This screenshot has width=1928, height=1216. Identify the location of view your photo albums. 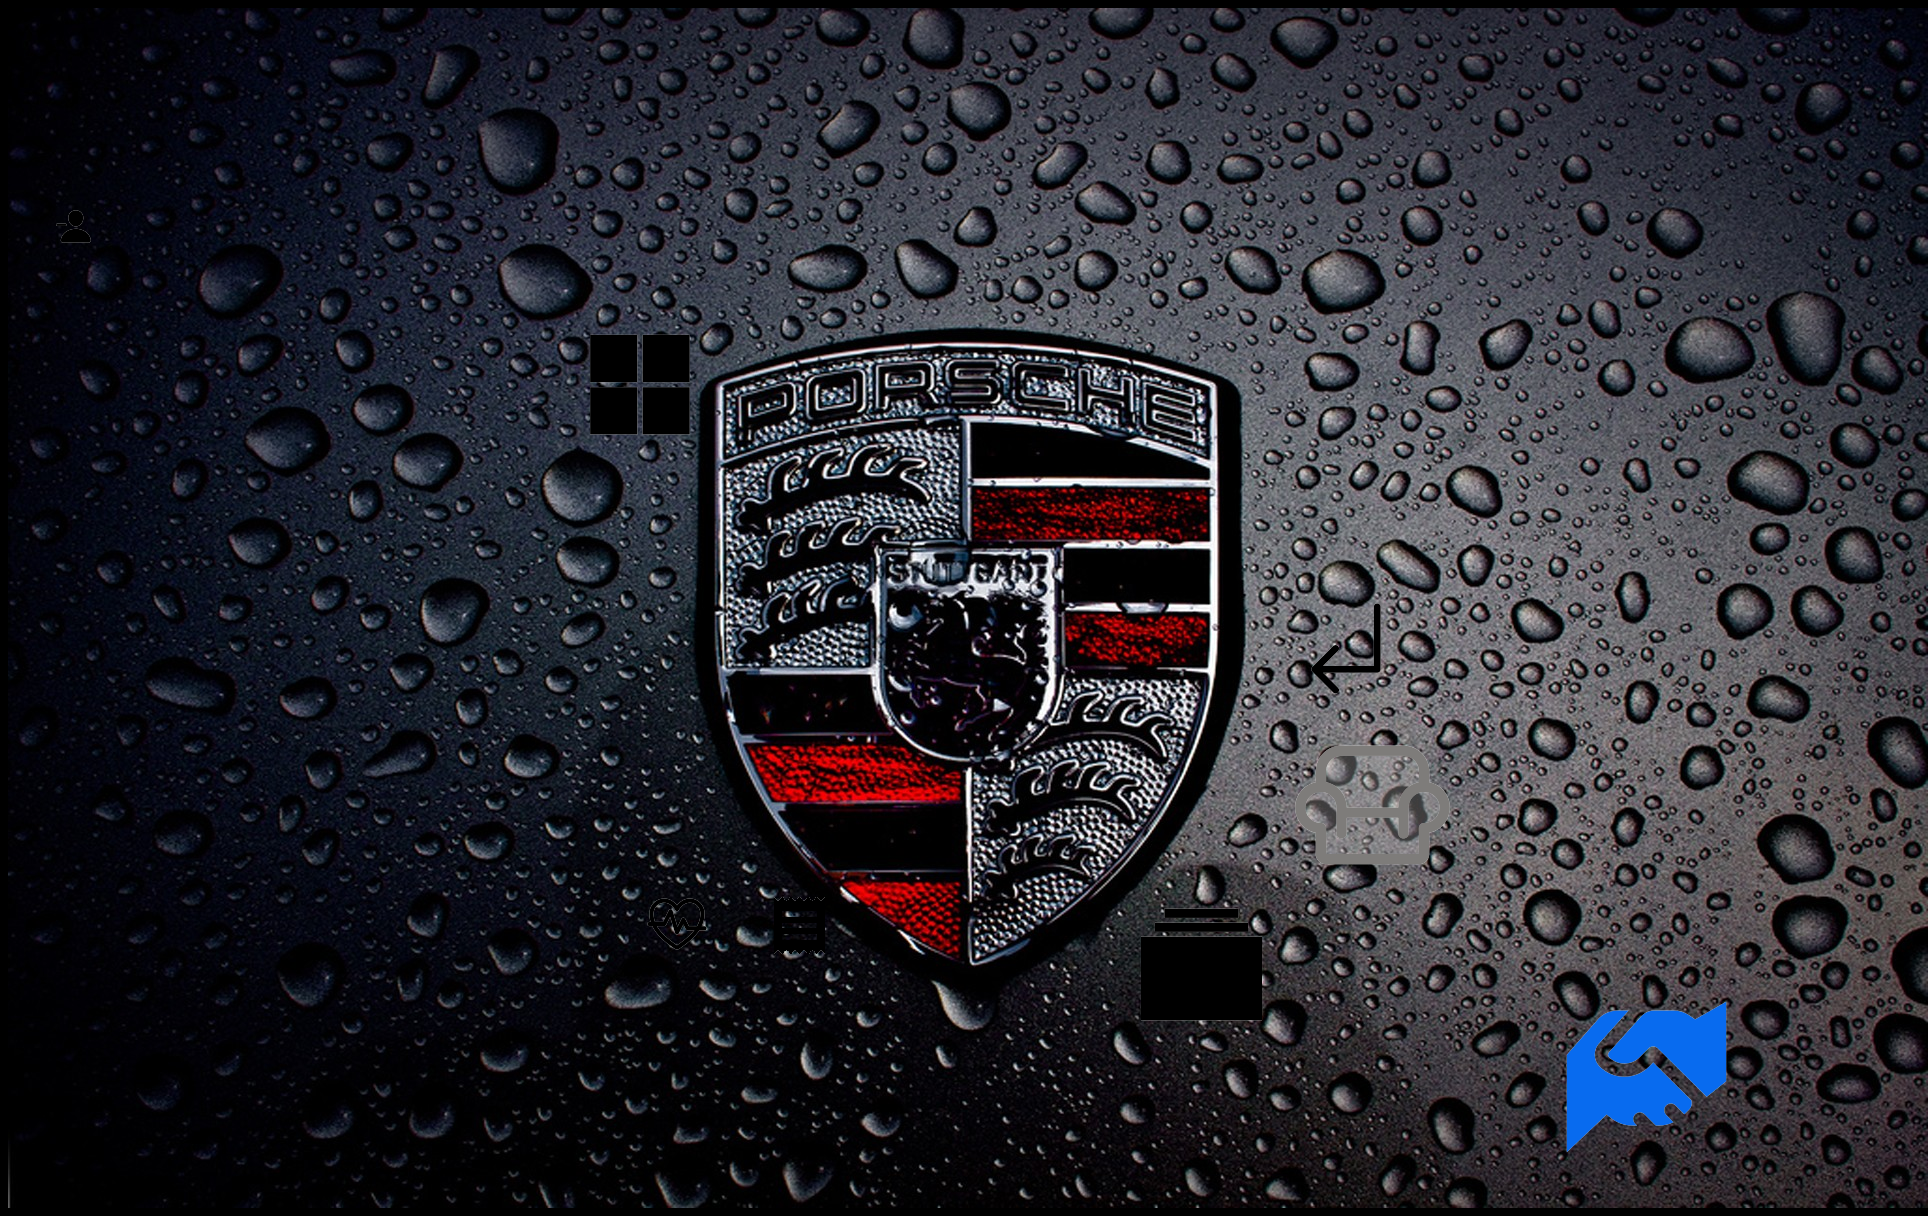
(1201, 964).